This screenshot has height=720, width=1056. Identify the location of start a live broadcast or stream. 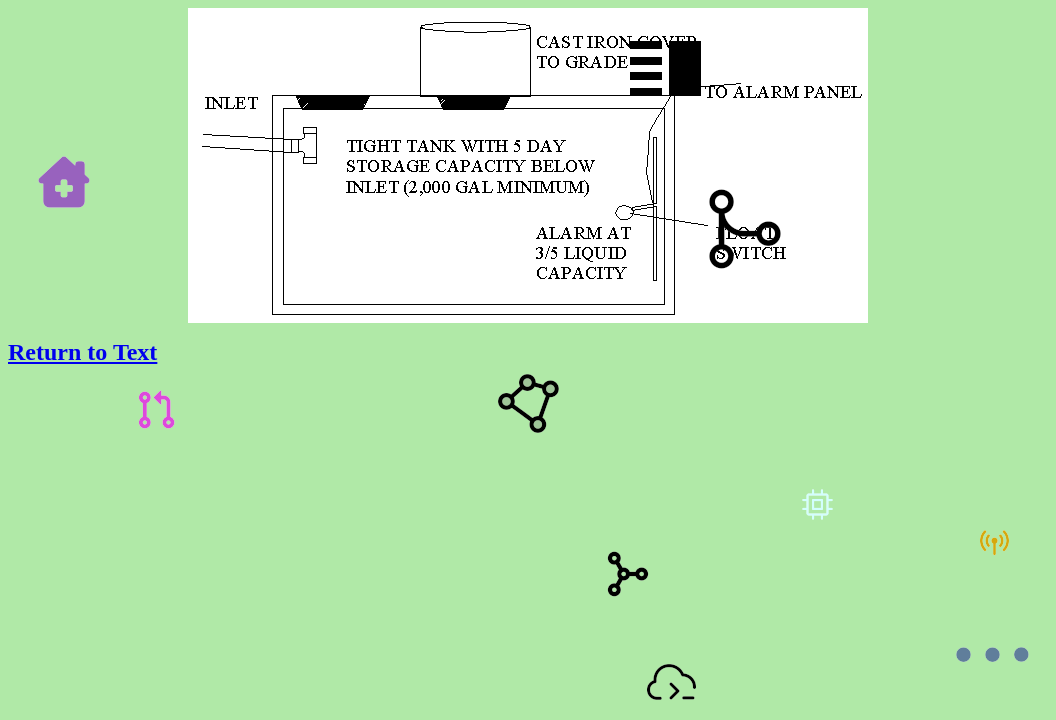
(994, 542).